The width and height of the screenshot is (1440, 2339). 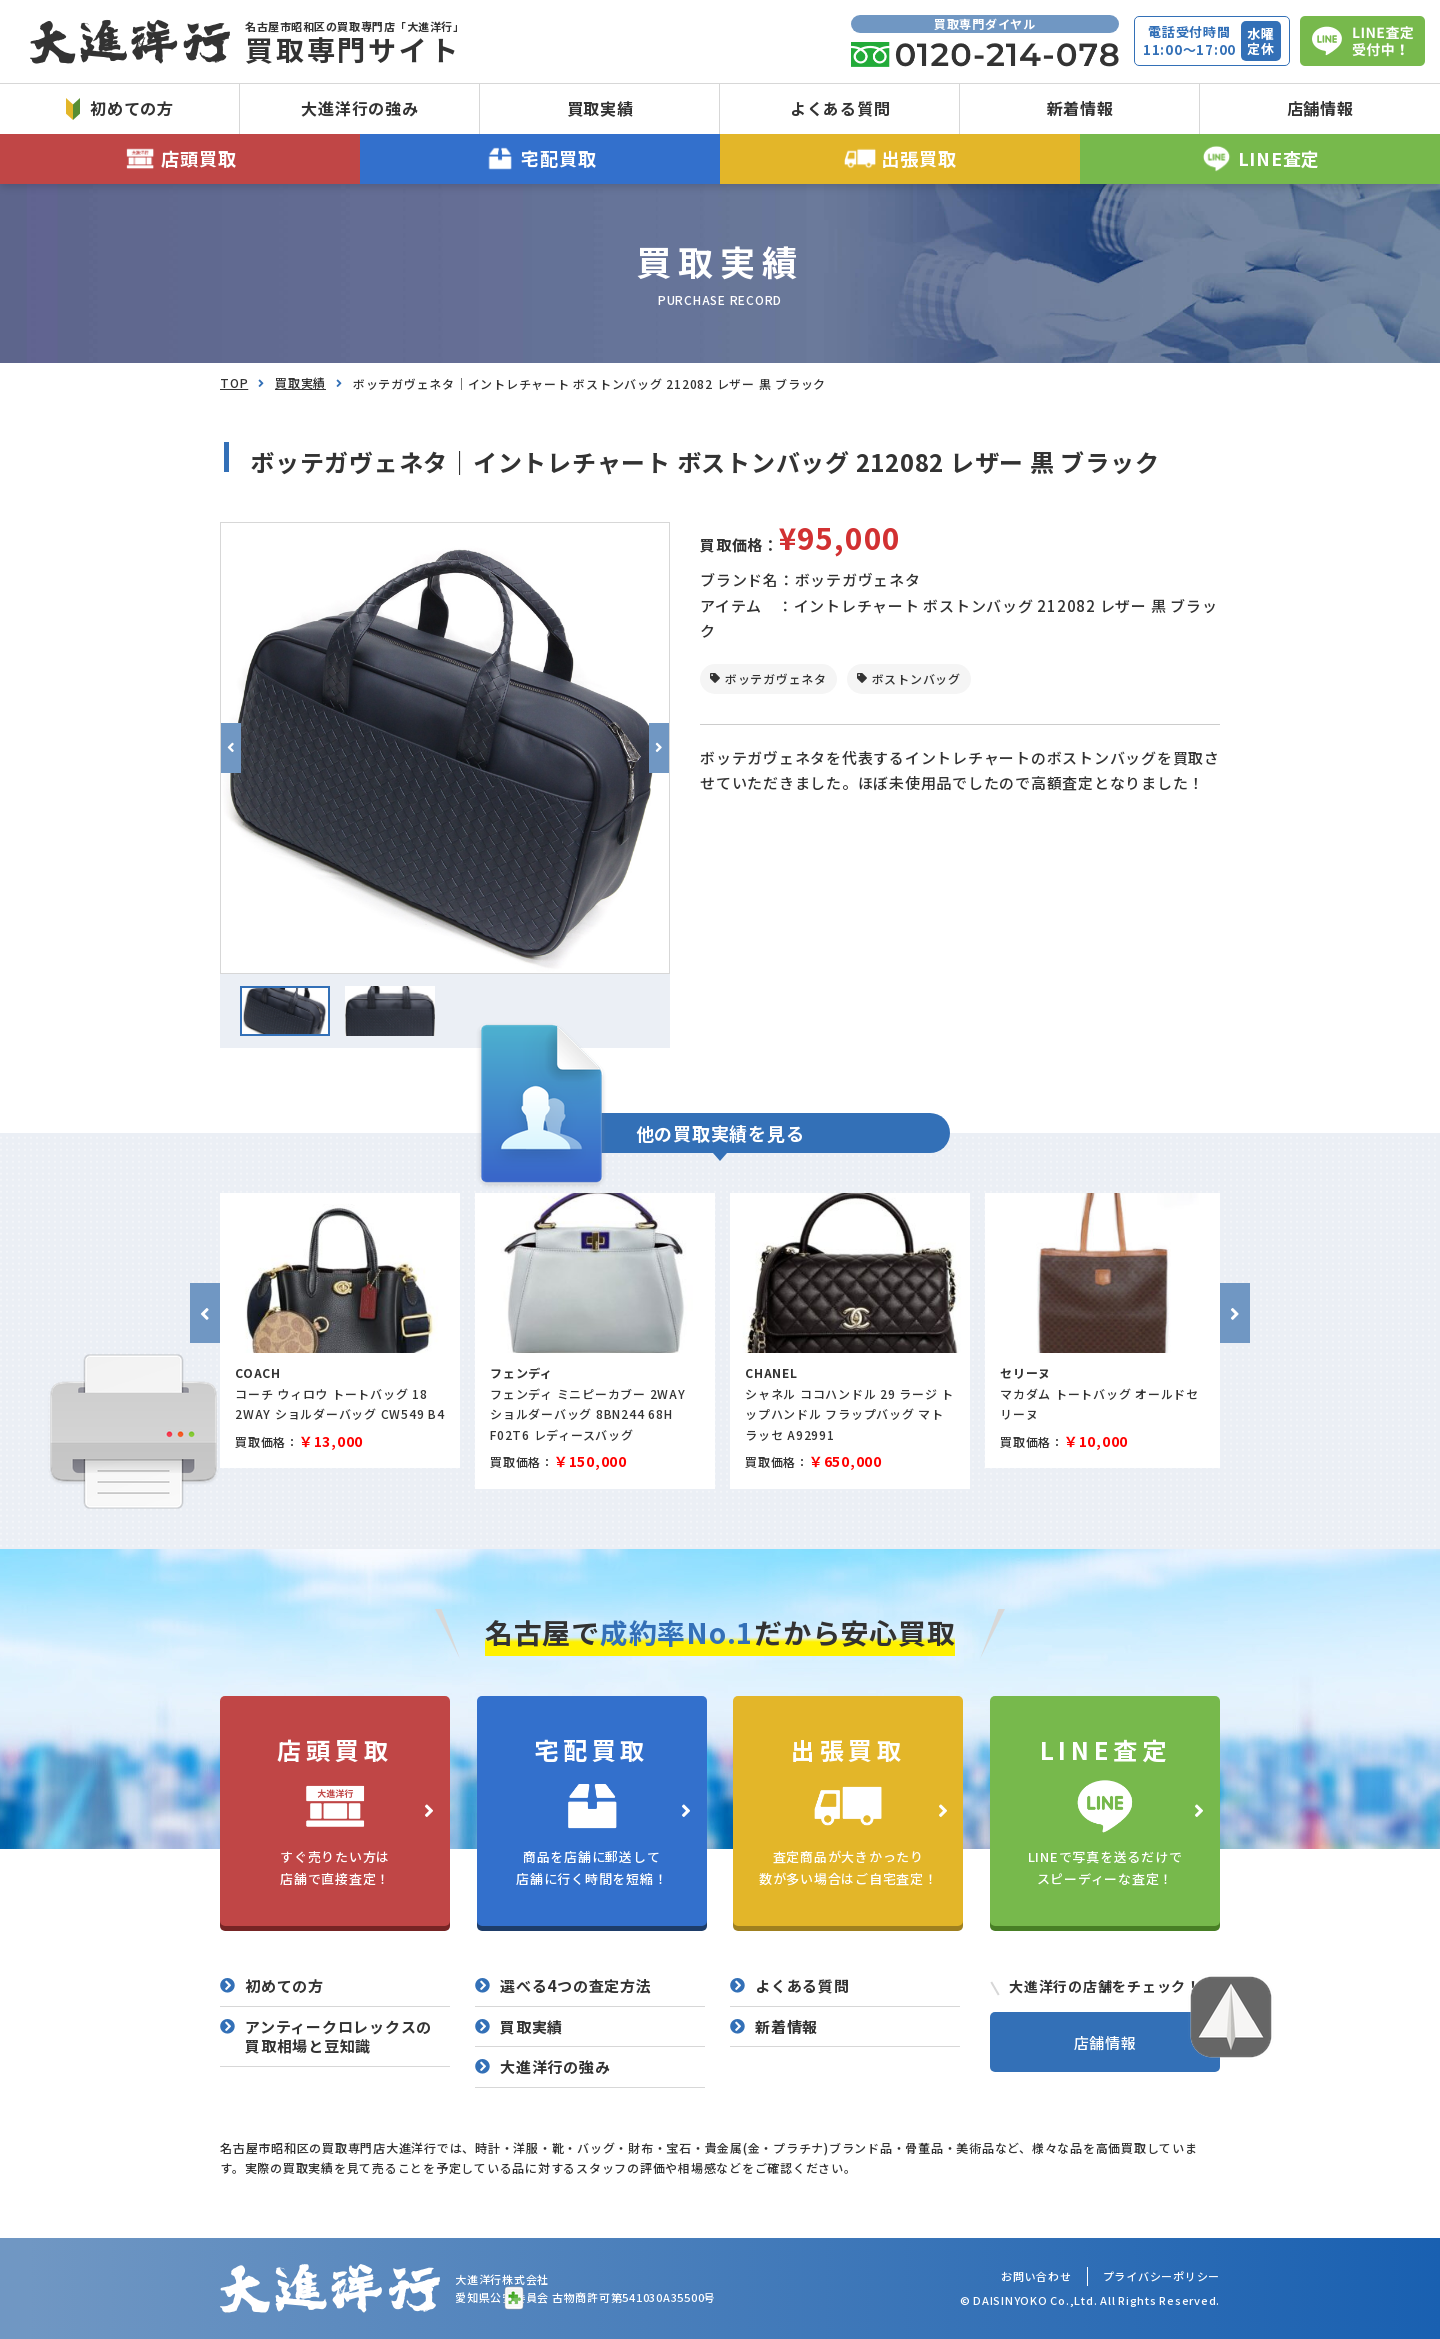 What do you see at coordinates (1231, 2017) in the screenshot?
I see `send or share content` at bounding box center [1231, 2017].